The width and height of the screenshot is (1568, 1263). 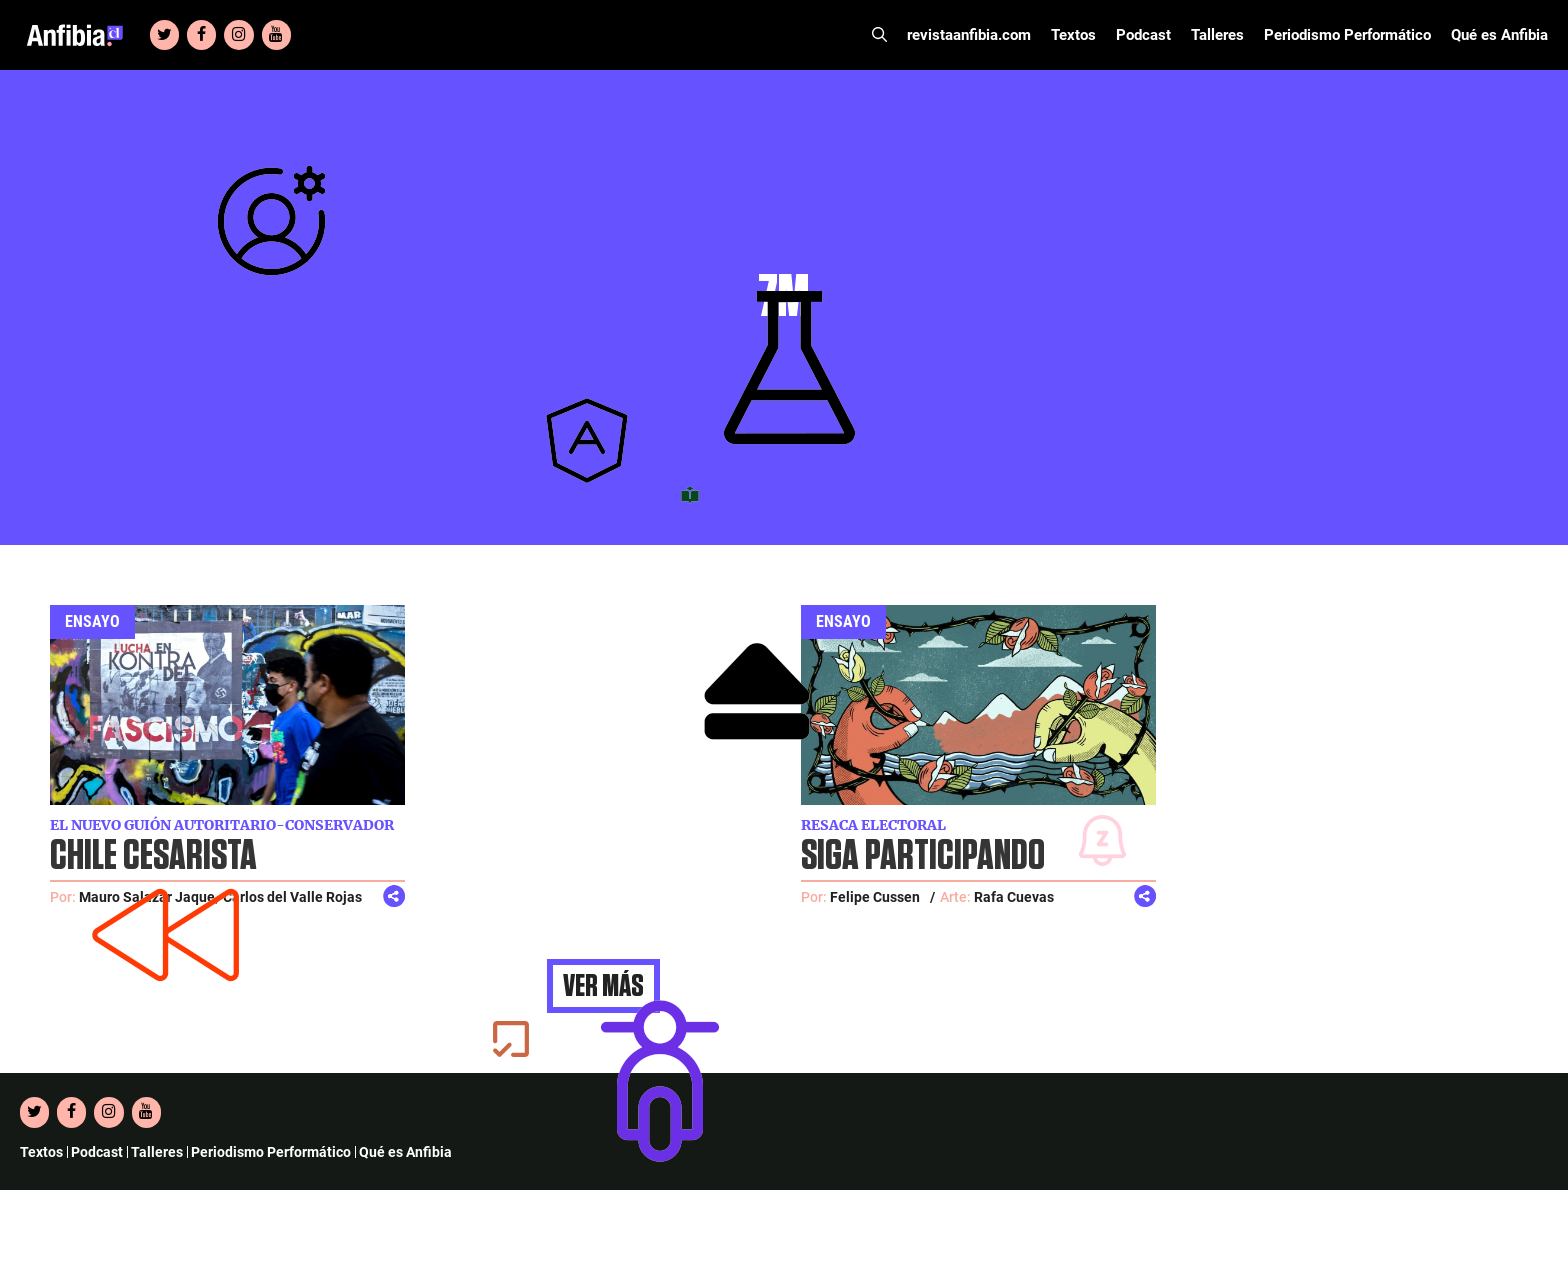 I want to click on eject a disc or removable media, so click(x=757, y=700).